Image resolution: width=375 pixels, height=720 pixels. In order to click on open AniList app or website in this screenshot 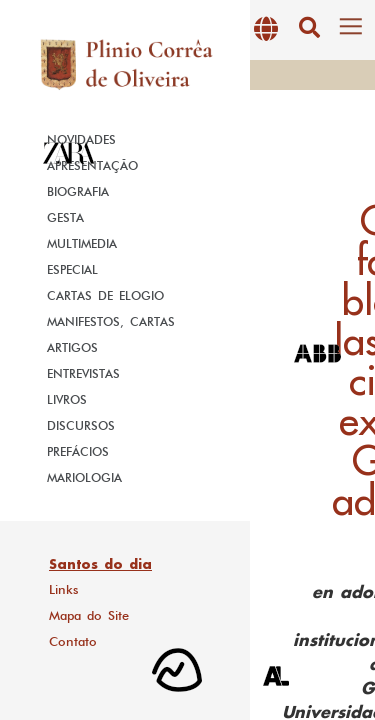, I will do `click(276, 676)`.